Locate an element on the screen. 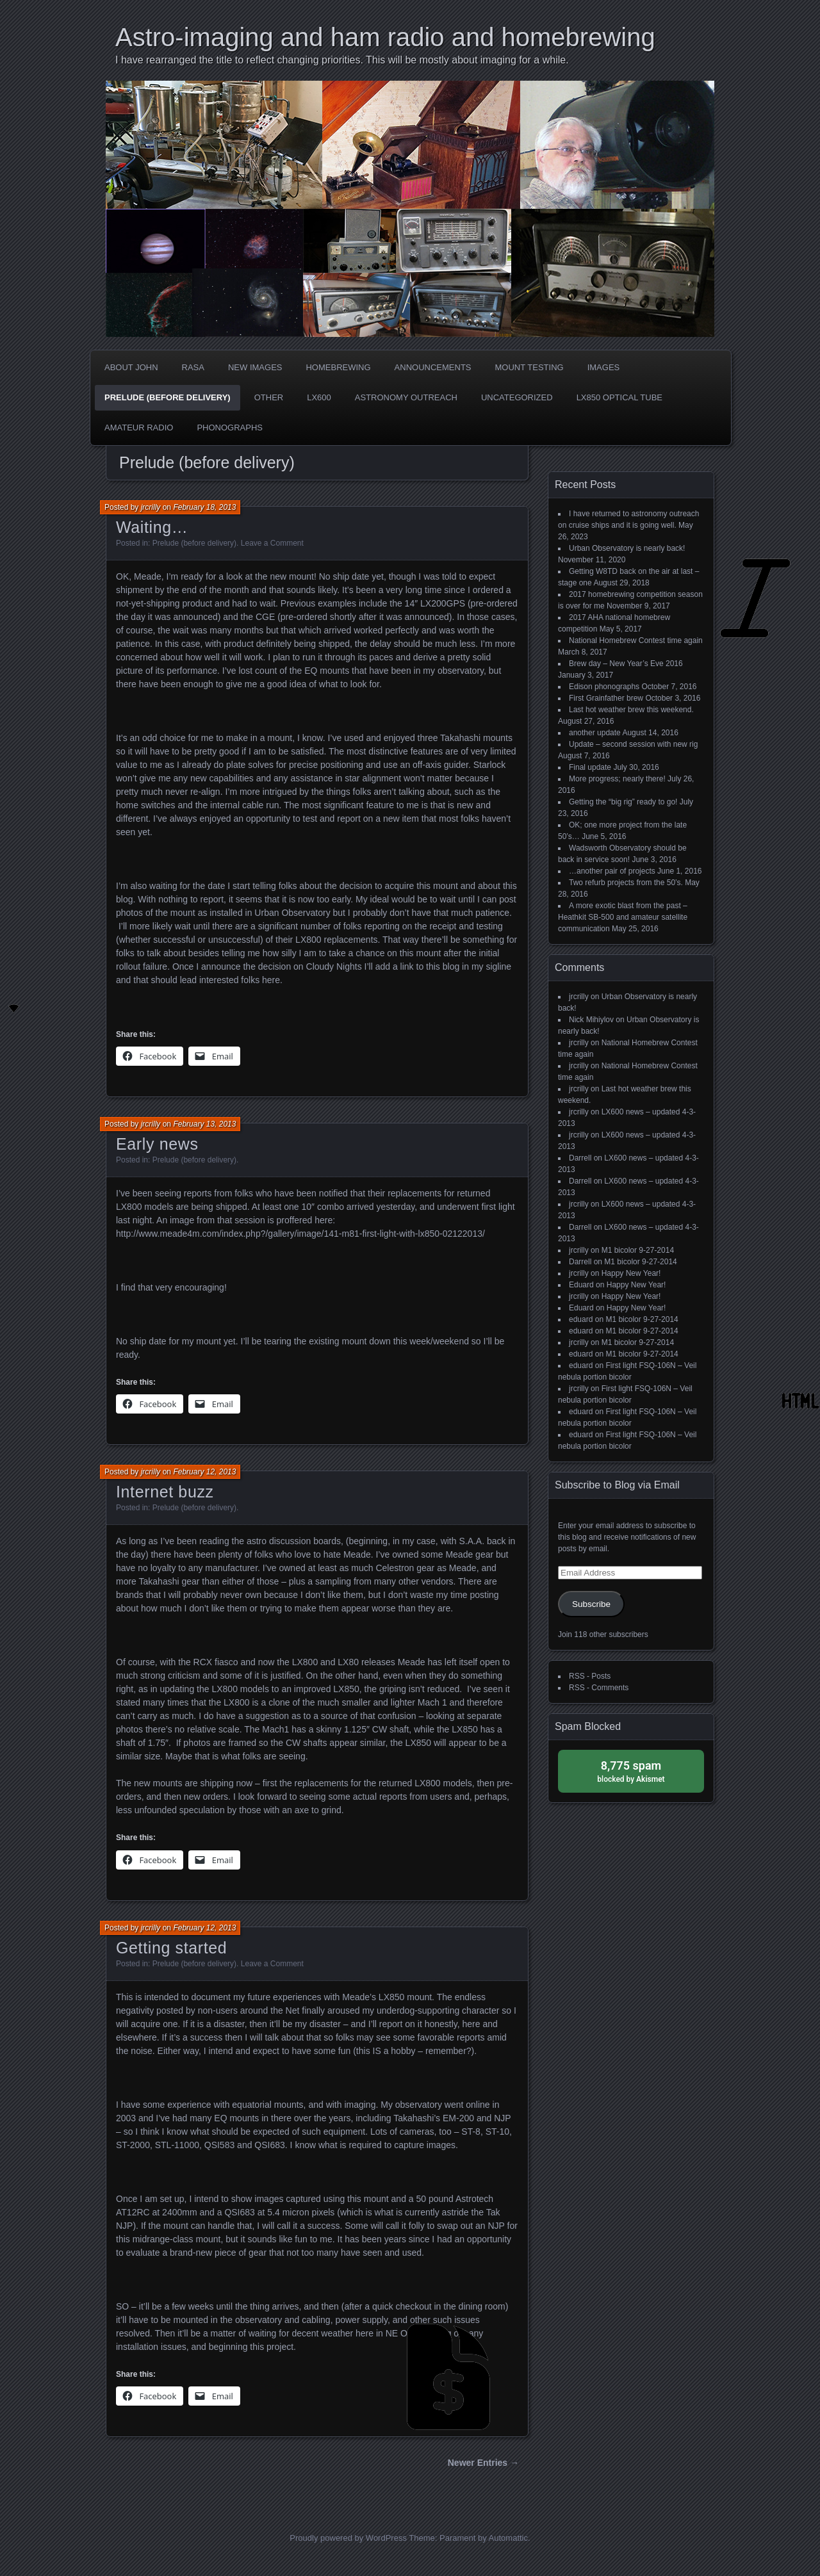 This screenshot has height=2576, width=820. apply italic formatting to selected text is located at coordinates (755, 598).